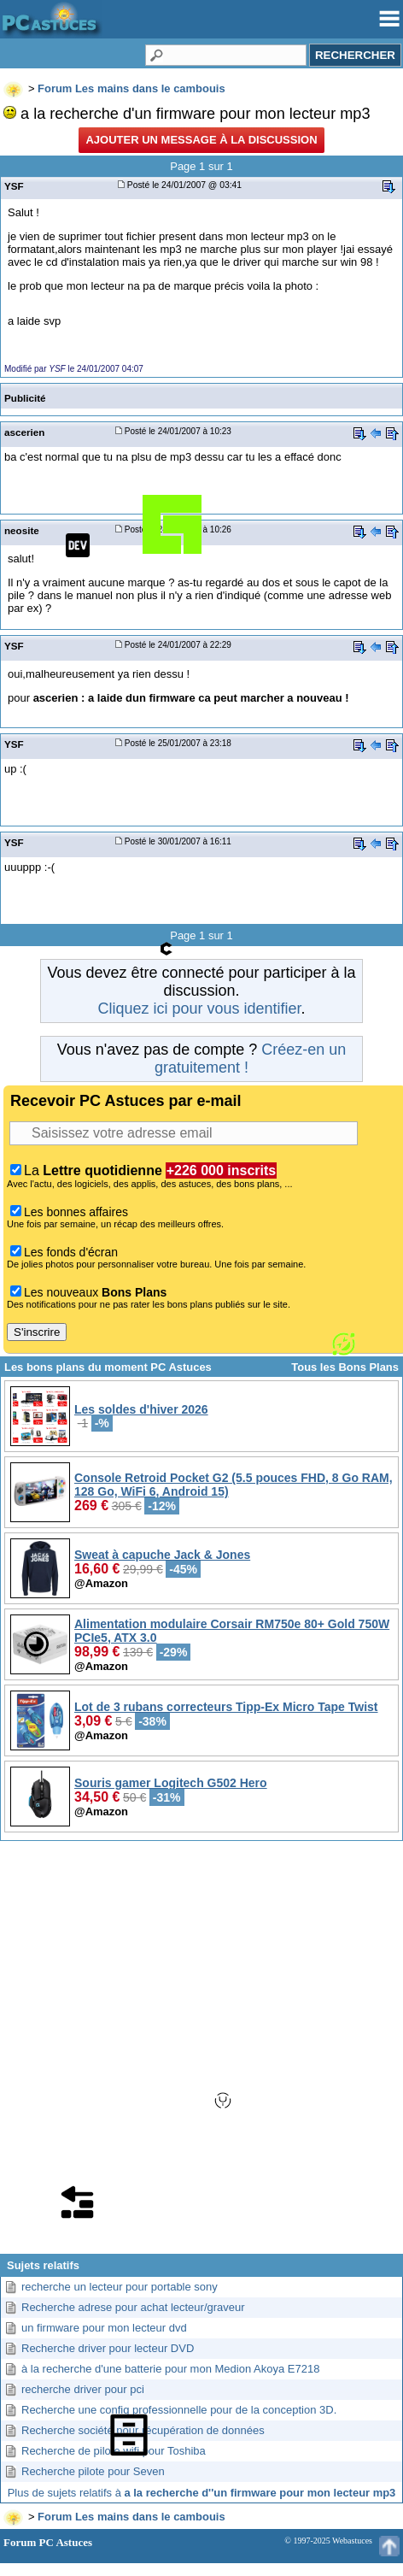 The width and height of the screenshot is (403, 2576). Describe the element at coordinates (343, 1344) in the screenshot. I see `react with laughing emoji` at that location.